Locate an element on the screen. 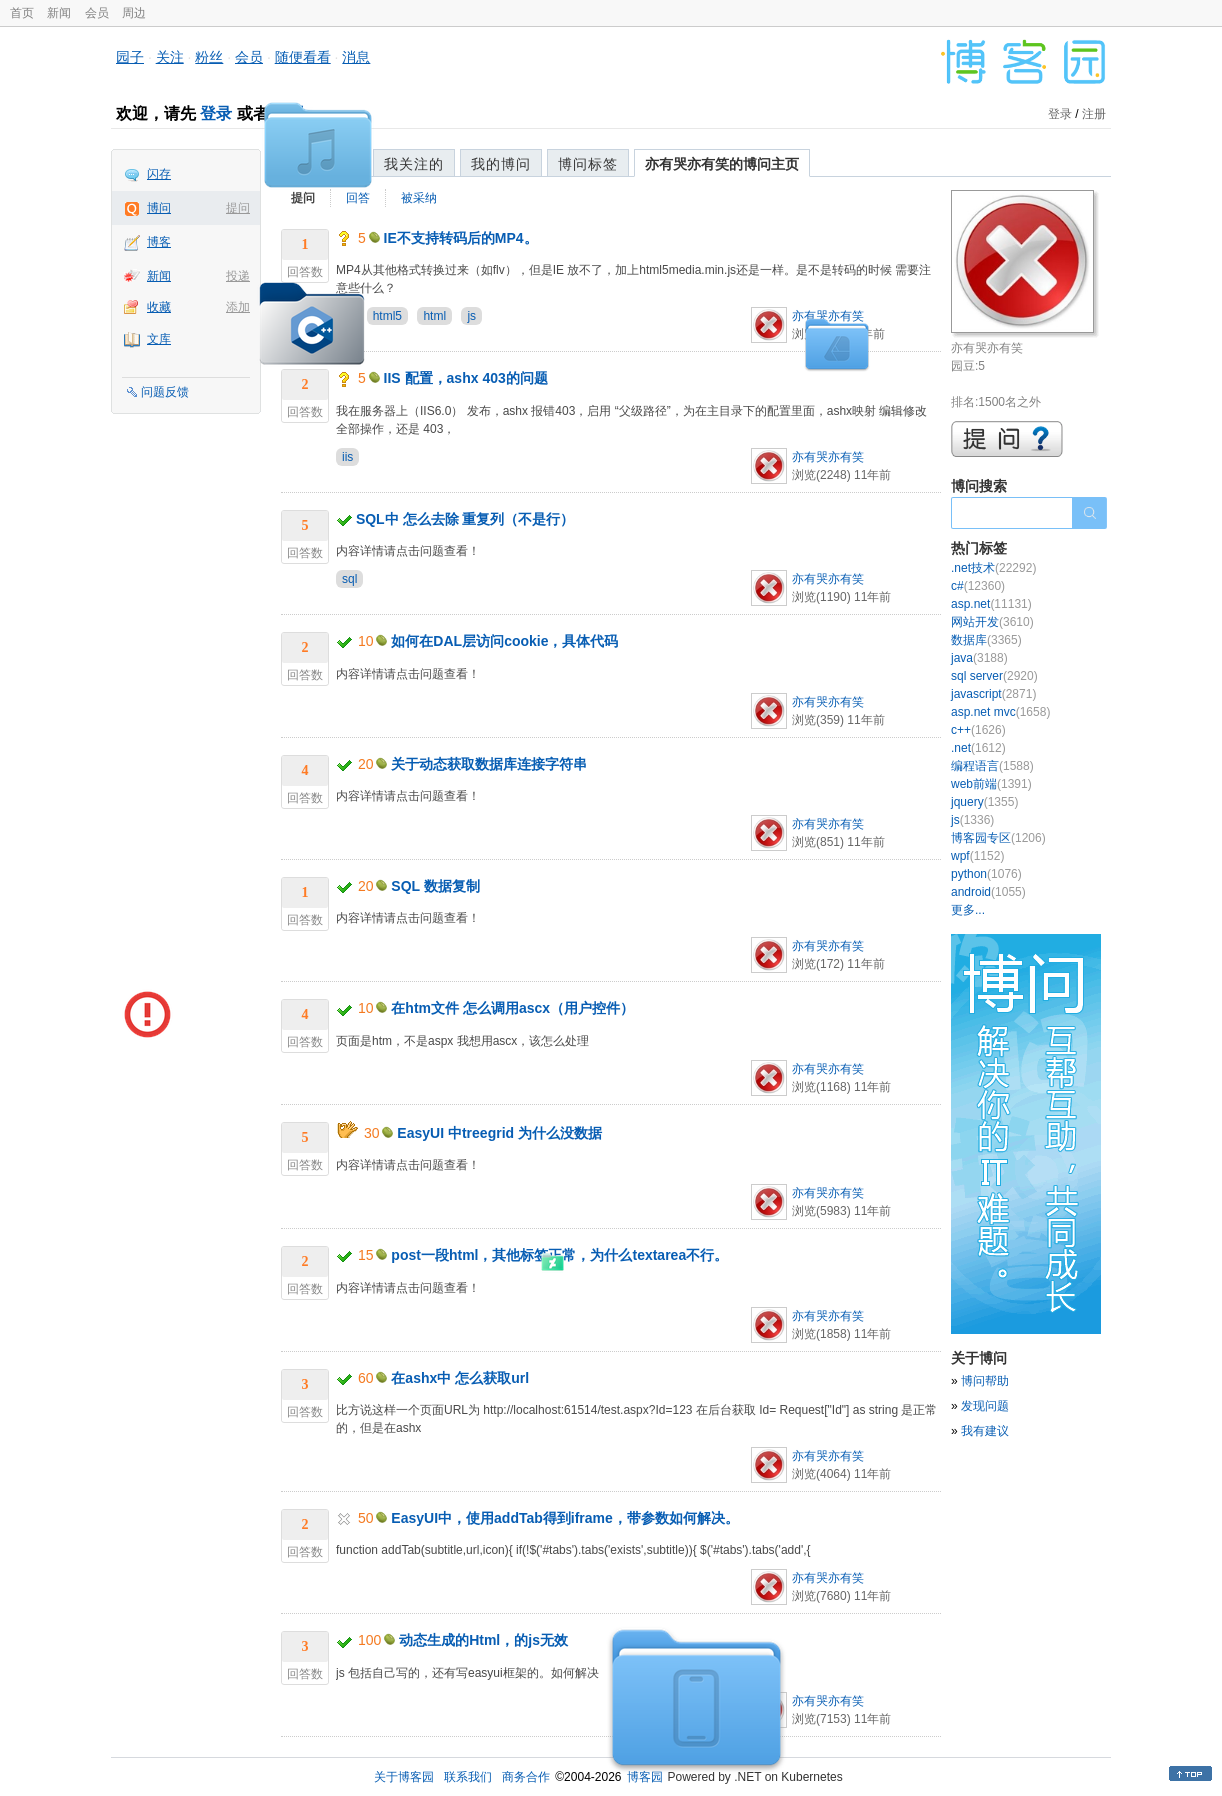  open your DeviantArt downloads folder is located at coordinates (552, 1262).